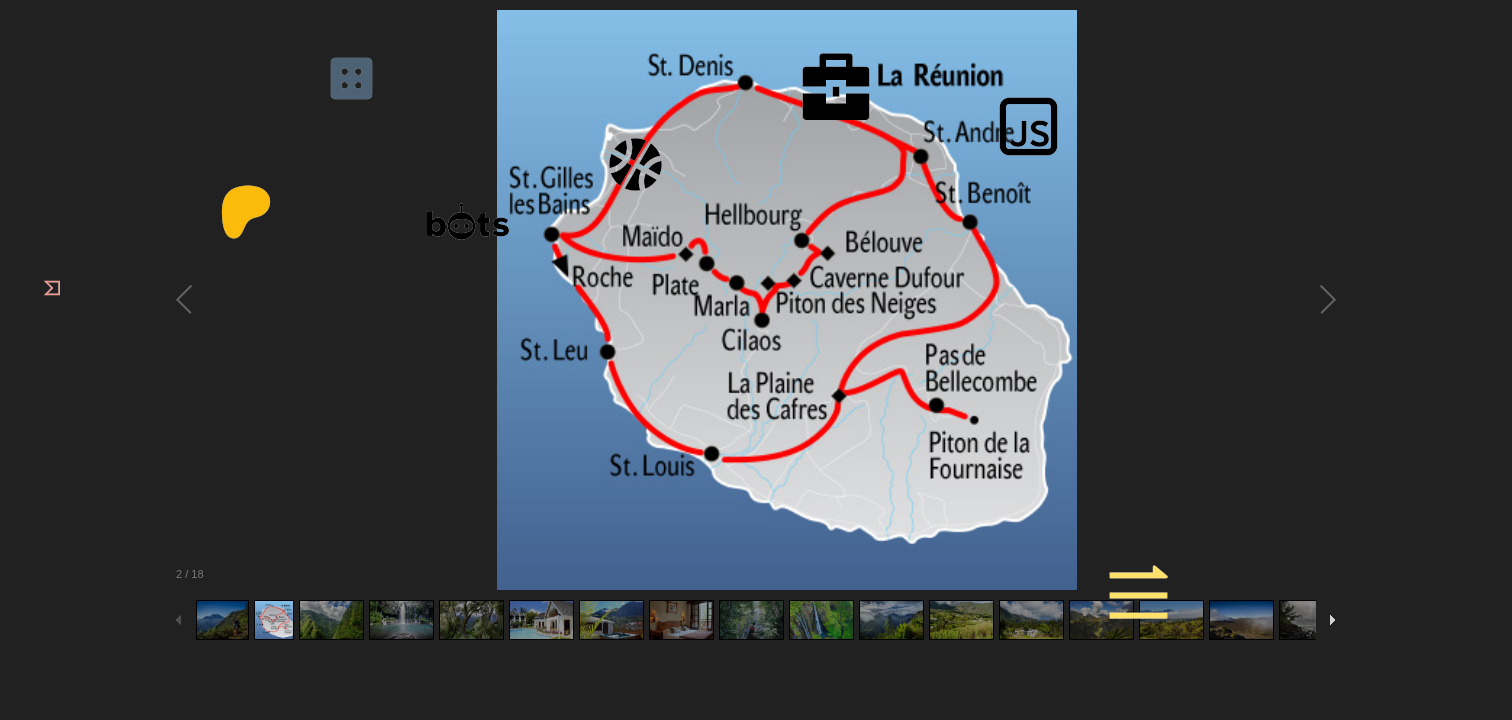  Describe the element at coordinates (351, 78) in the screenshot. I see `roll the dice or randomize` at that location.